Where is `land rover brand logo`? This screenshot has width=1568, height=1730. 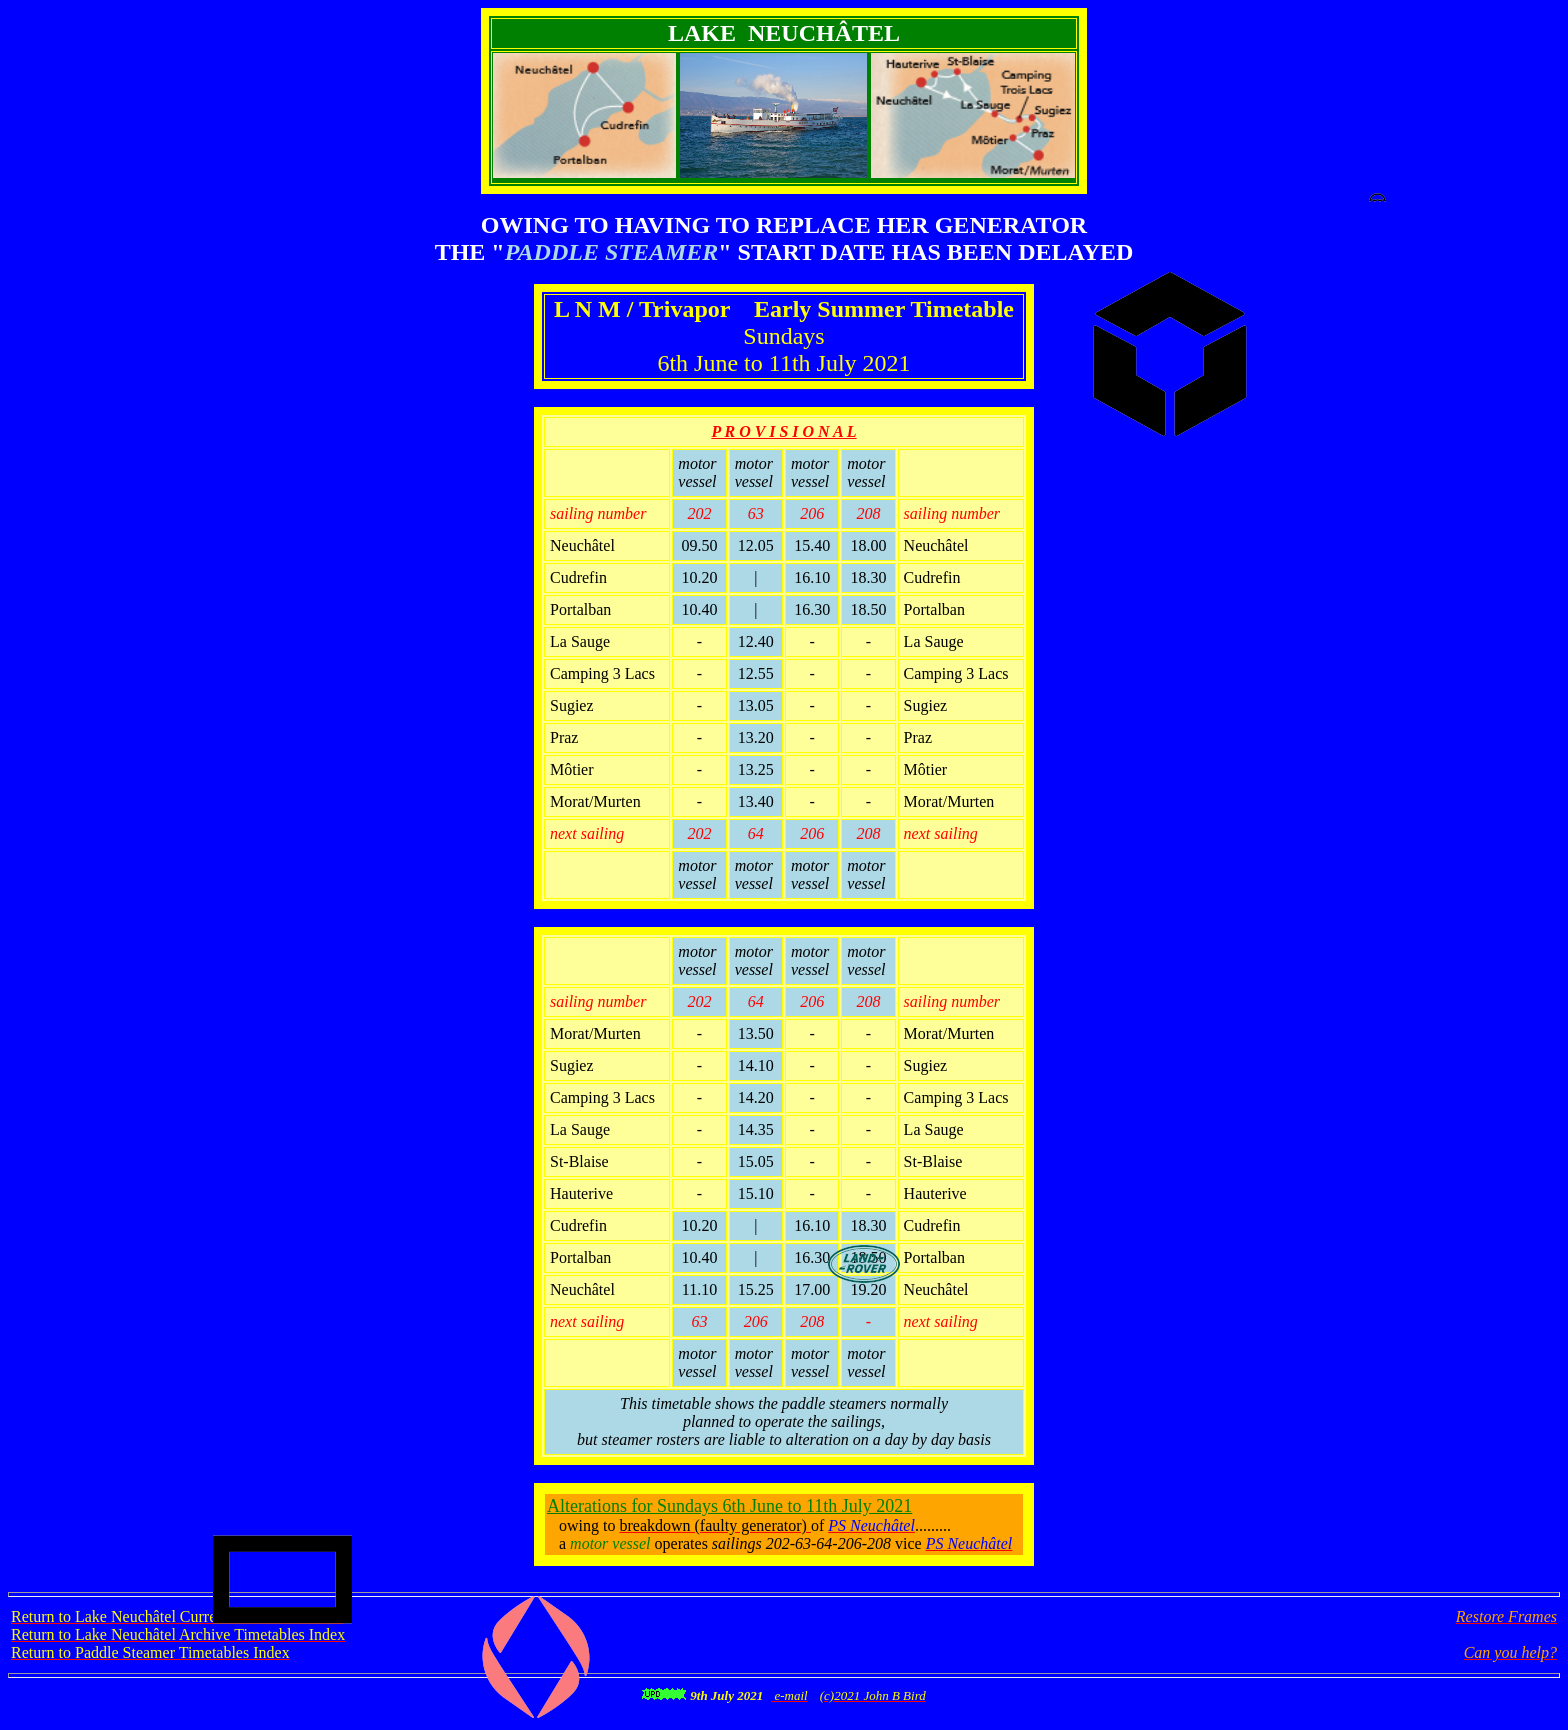
land rover brand logo is located at coordinates (864, 1264).